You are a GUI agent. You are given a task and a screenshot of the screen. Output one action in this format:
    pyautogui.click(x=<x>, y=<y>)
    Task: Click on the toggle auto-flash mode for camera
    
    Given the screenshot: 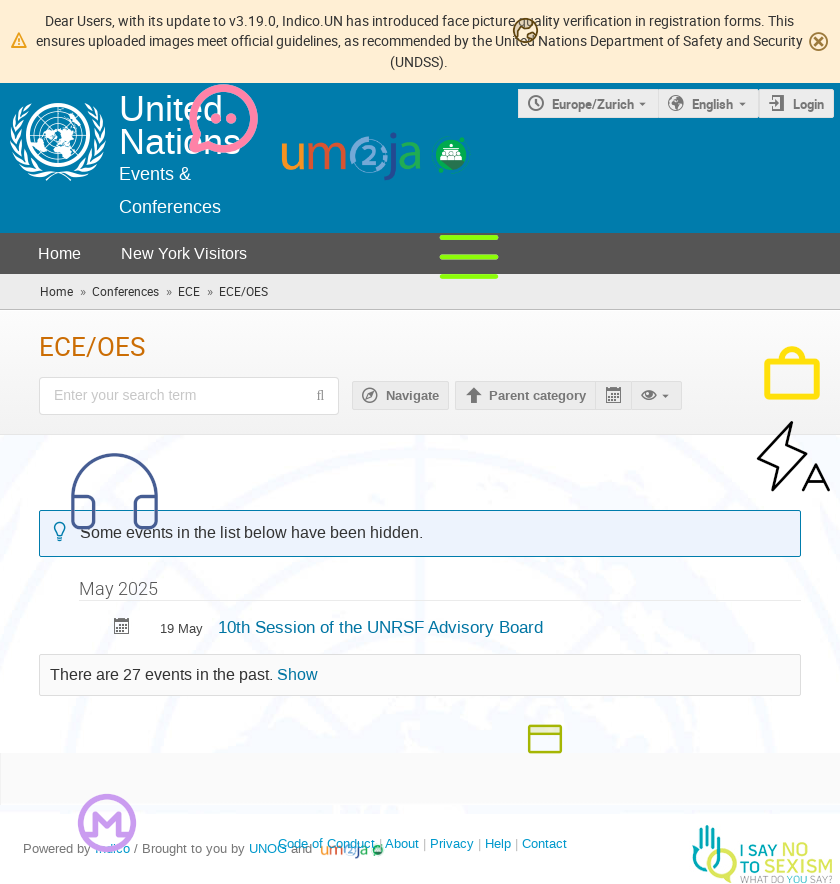 What is the action you would take?
    pyautogui.click(x=792, y=459)
    